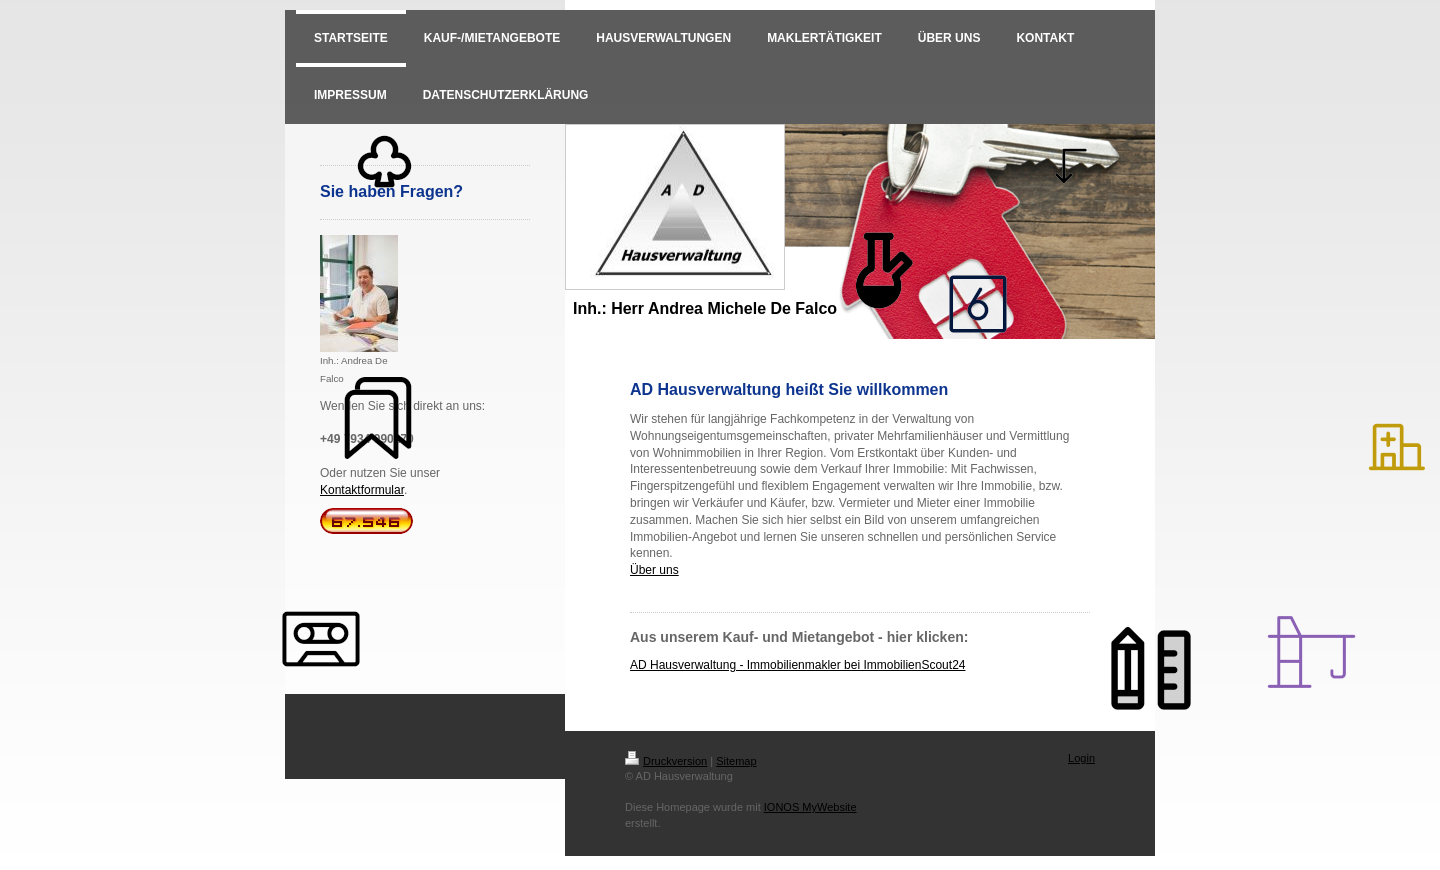  Describe the element at coordinates (882, 270) in the screenshot. I see `access smoking or cannabis-related content` at that location.